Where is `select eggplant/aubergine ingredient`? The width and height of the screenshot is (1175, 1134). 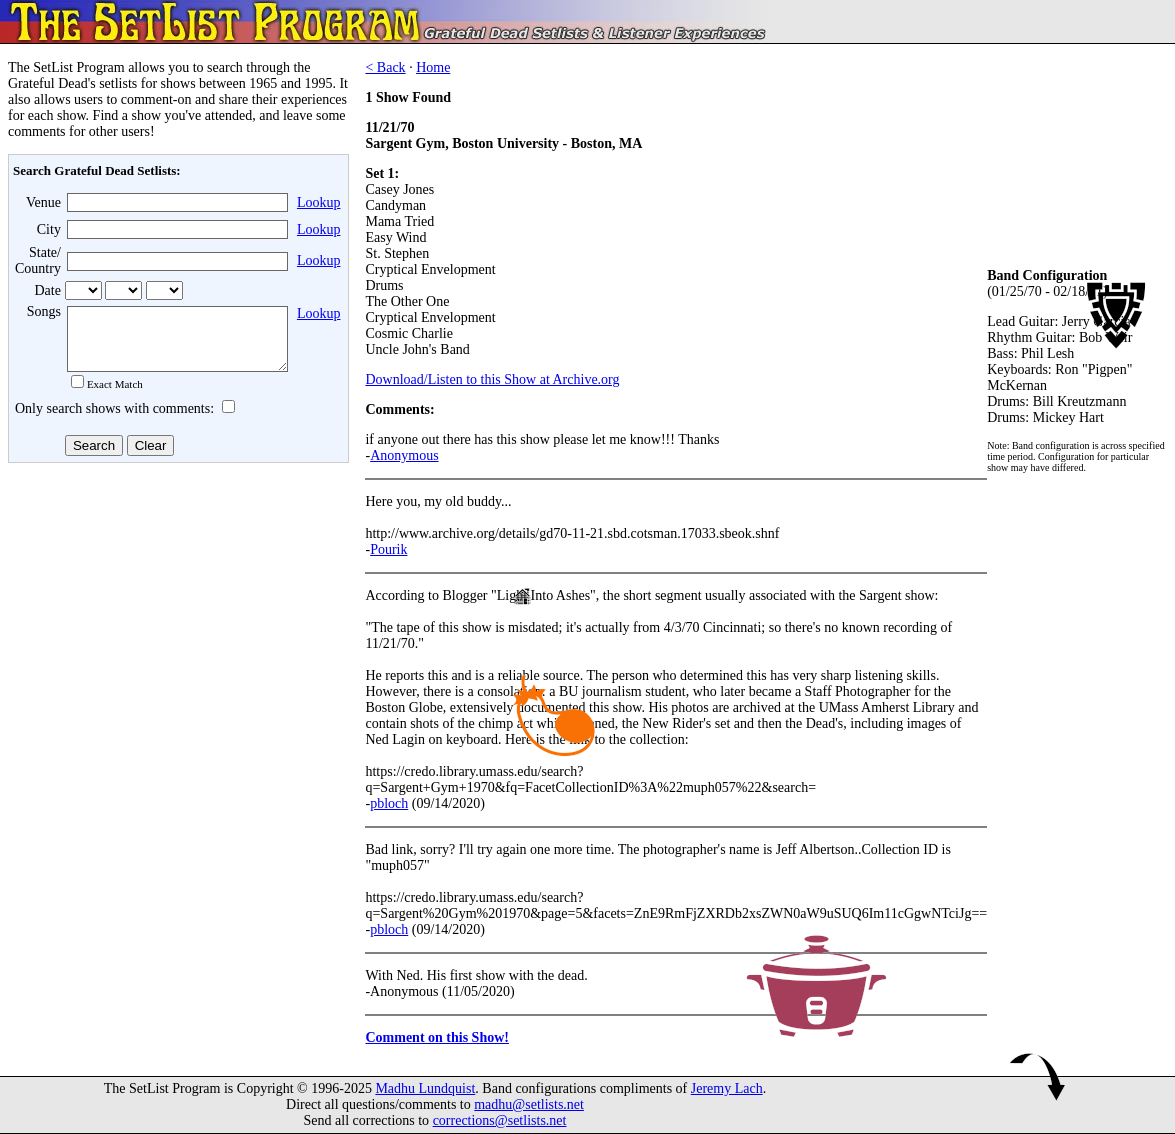 select eggplant/aubergine ingredient is located at coordinates (553, 715).